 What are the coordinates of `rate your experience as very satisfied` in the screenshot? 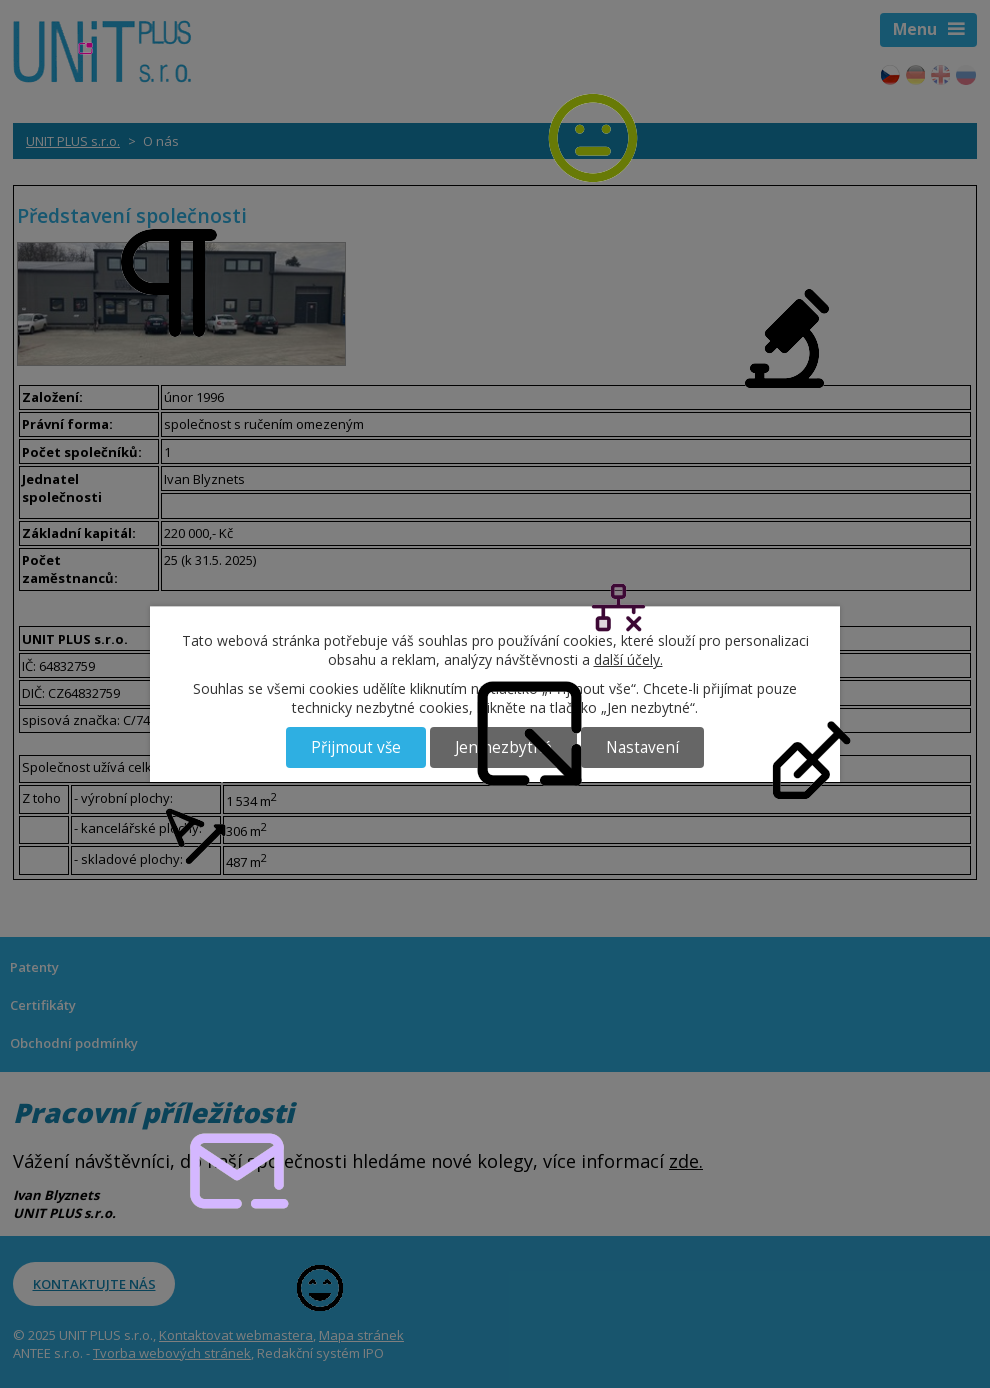 It's located at (320, 1288).